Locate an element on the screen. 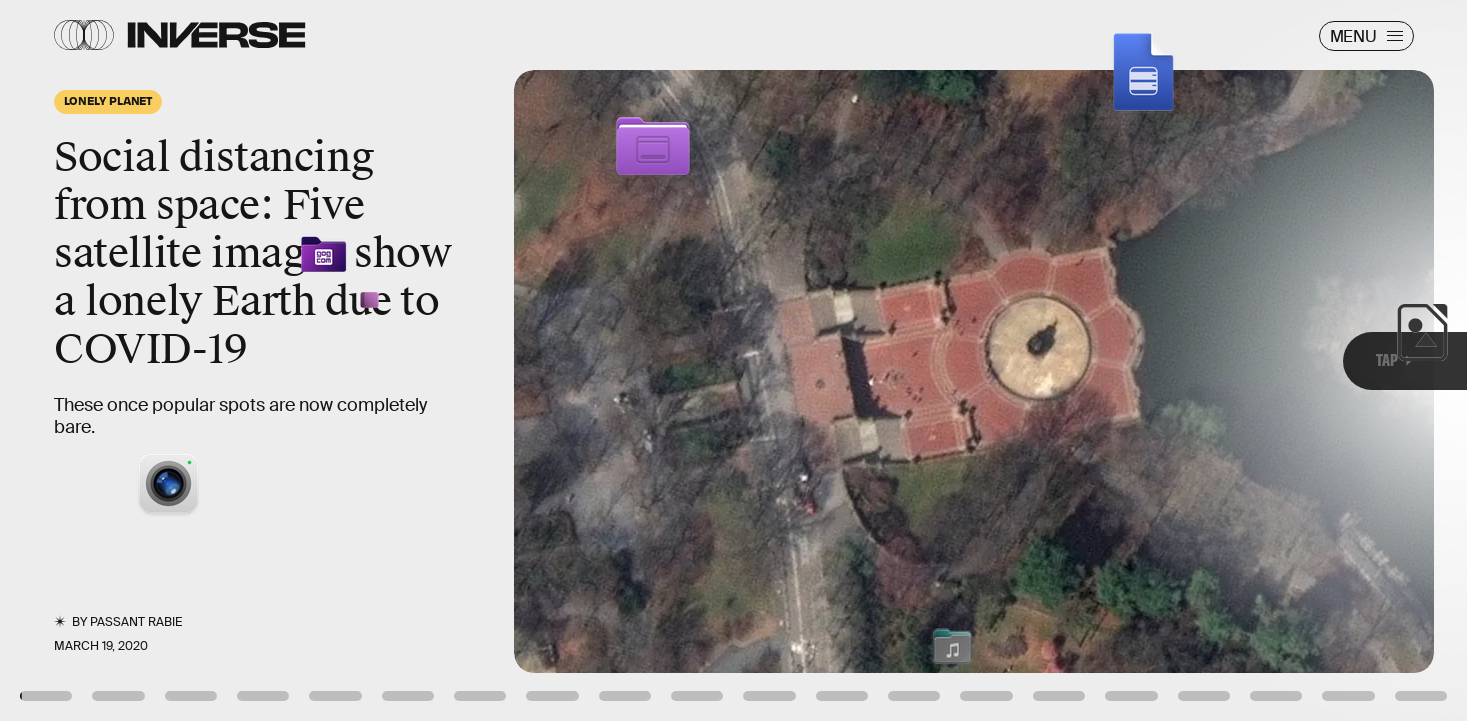 This screenshot has height=721, width=1467. open desktop folder is located at coordinates (653, 146).